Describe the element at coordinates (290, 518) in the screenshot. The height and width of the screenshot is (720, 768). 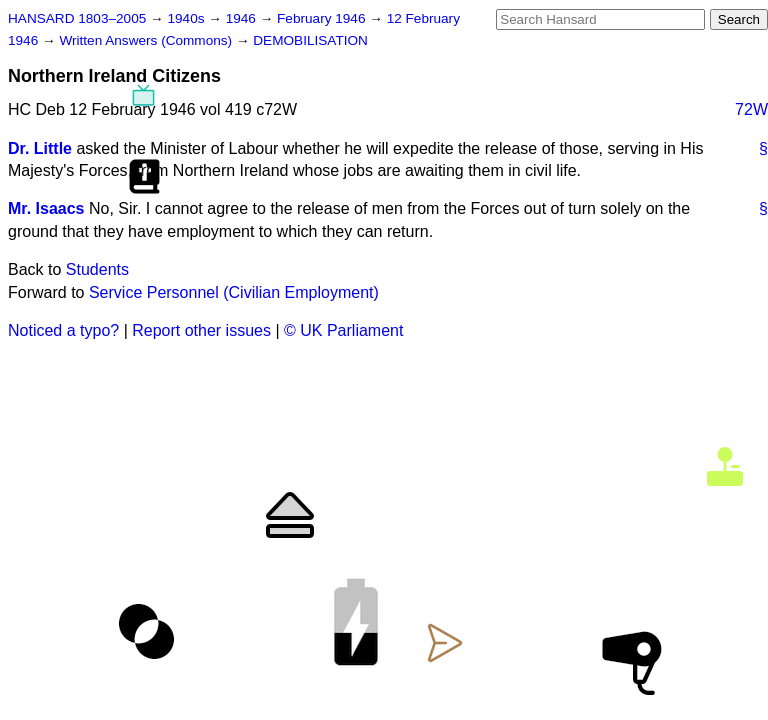
I see `eject media or disc` at that location.